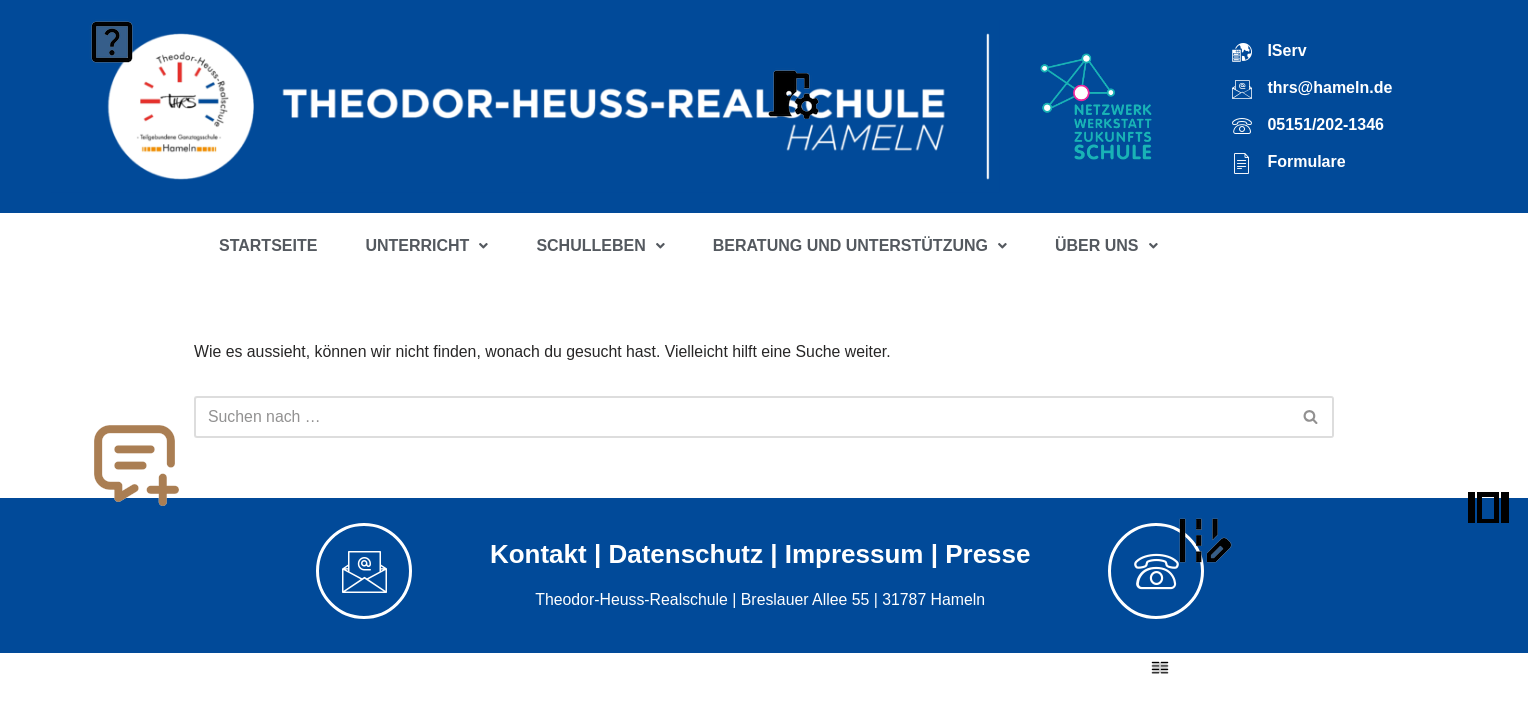  What do you see at coordinates (134, 461) in the screenshot?
I see `compose a new message` at bounding box center [134, 461].